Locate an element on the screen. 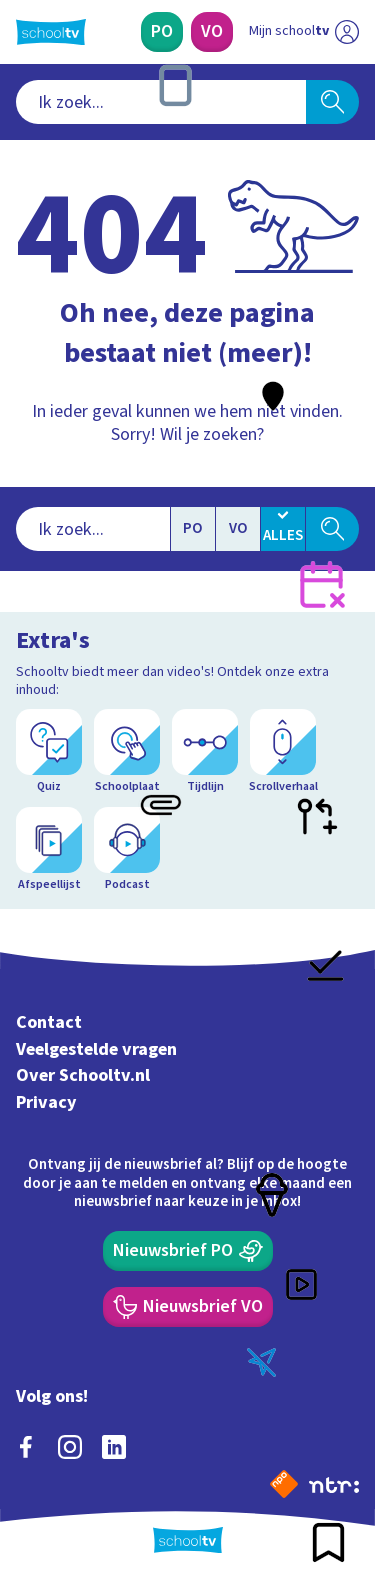 This screenshot has height=1583, width=375. save this item for later is located at coordinates (328, 1542).